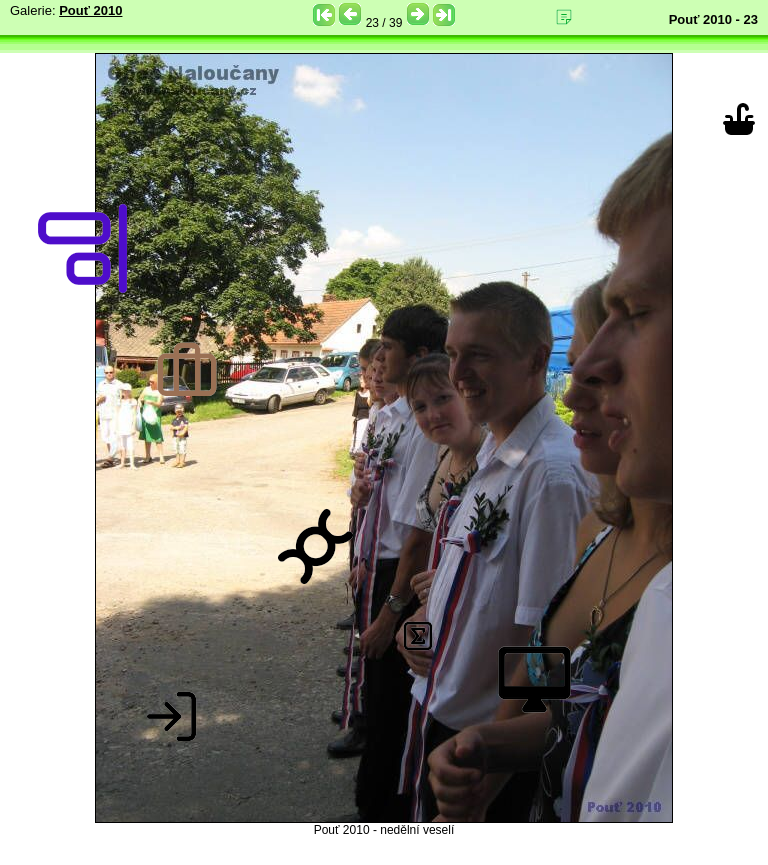 The height and width of the screenshot is (865, 768). I want to click on sign in to your account, so click(171, 716).